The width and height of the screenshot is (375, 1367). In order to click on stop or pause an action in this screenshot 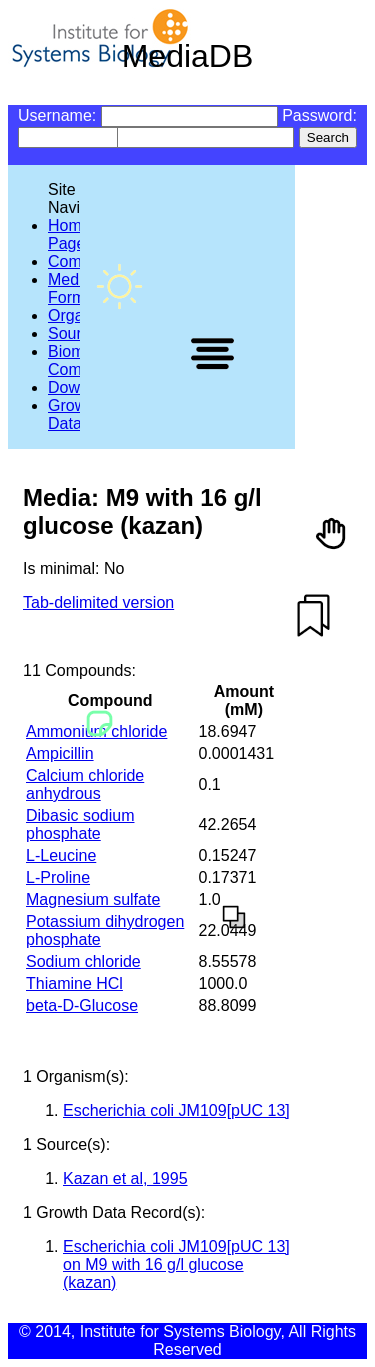, I will do `click(331, 533)`.